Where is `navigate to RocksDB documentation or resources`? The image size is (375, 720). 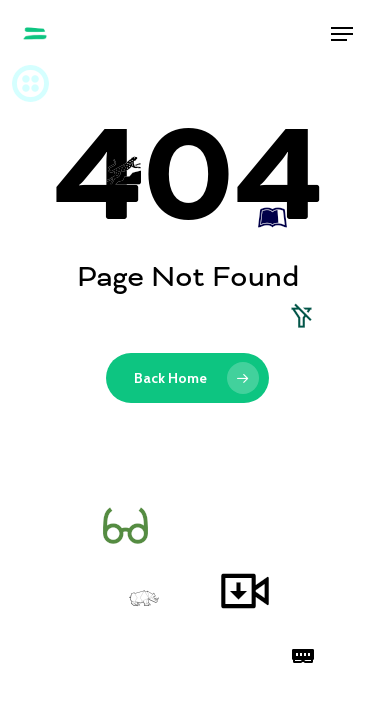
navigate to RocksDB documentation or resources is located at coordinates (123, 170).